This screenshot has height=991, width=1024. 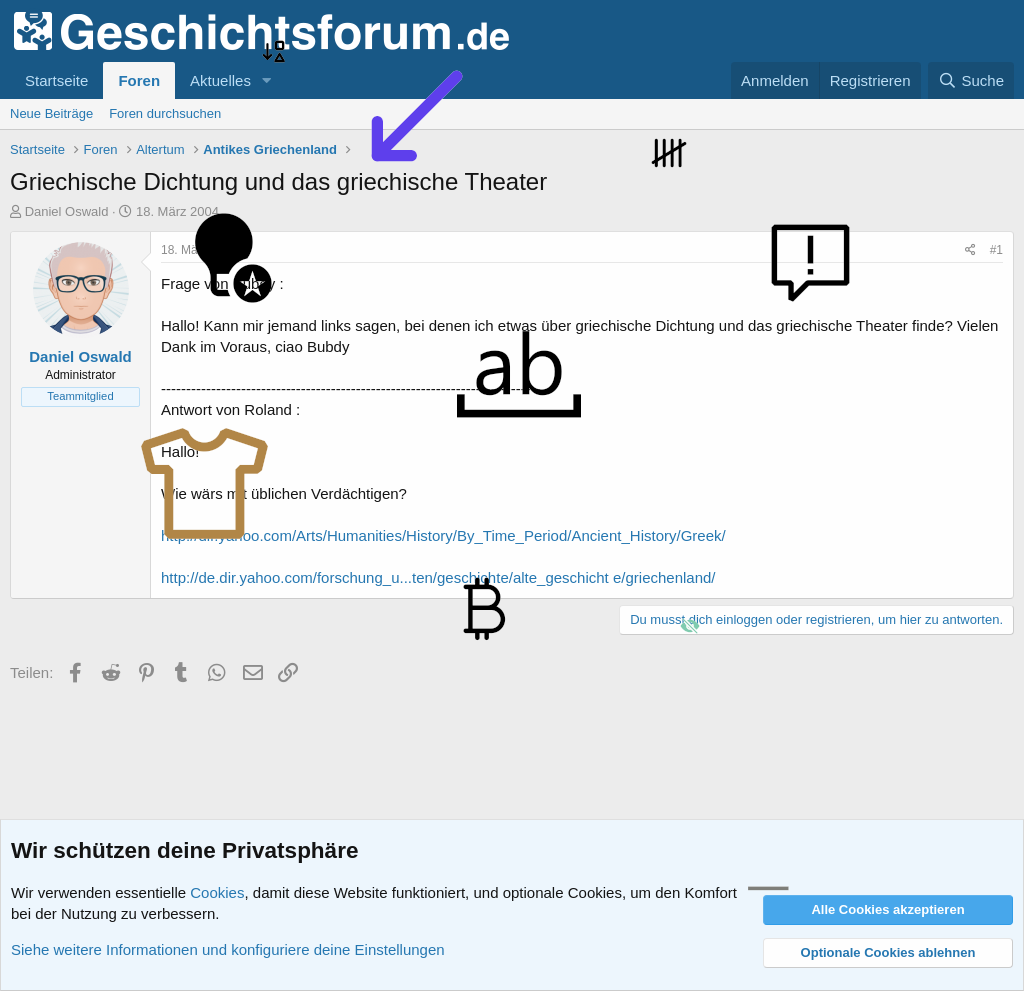 What do you see at coordinates (482, 610) in the screenshot?
I see `view bitcoin balance or wallet` at bounding box center [482, 610].